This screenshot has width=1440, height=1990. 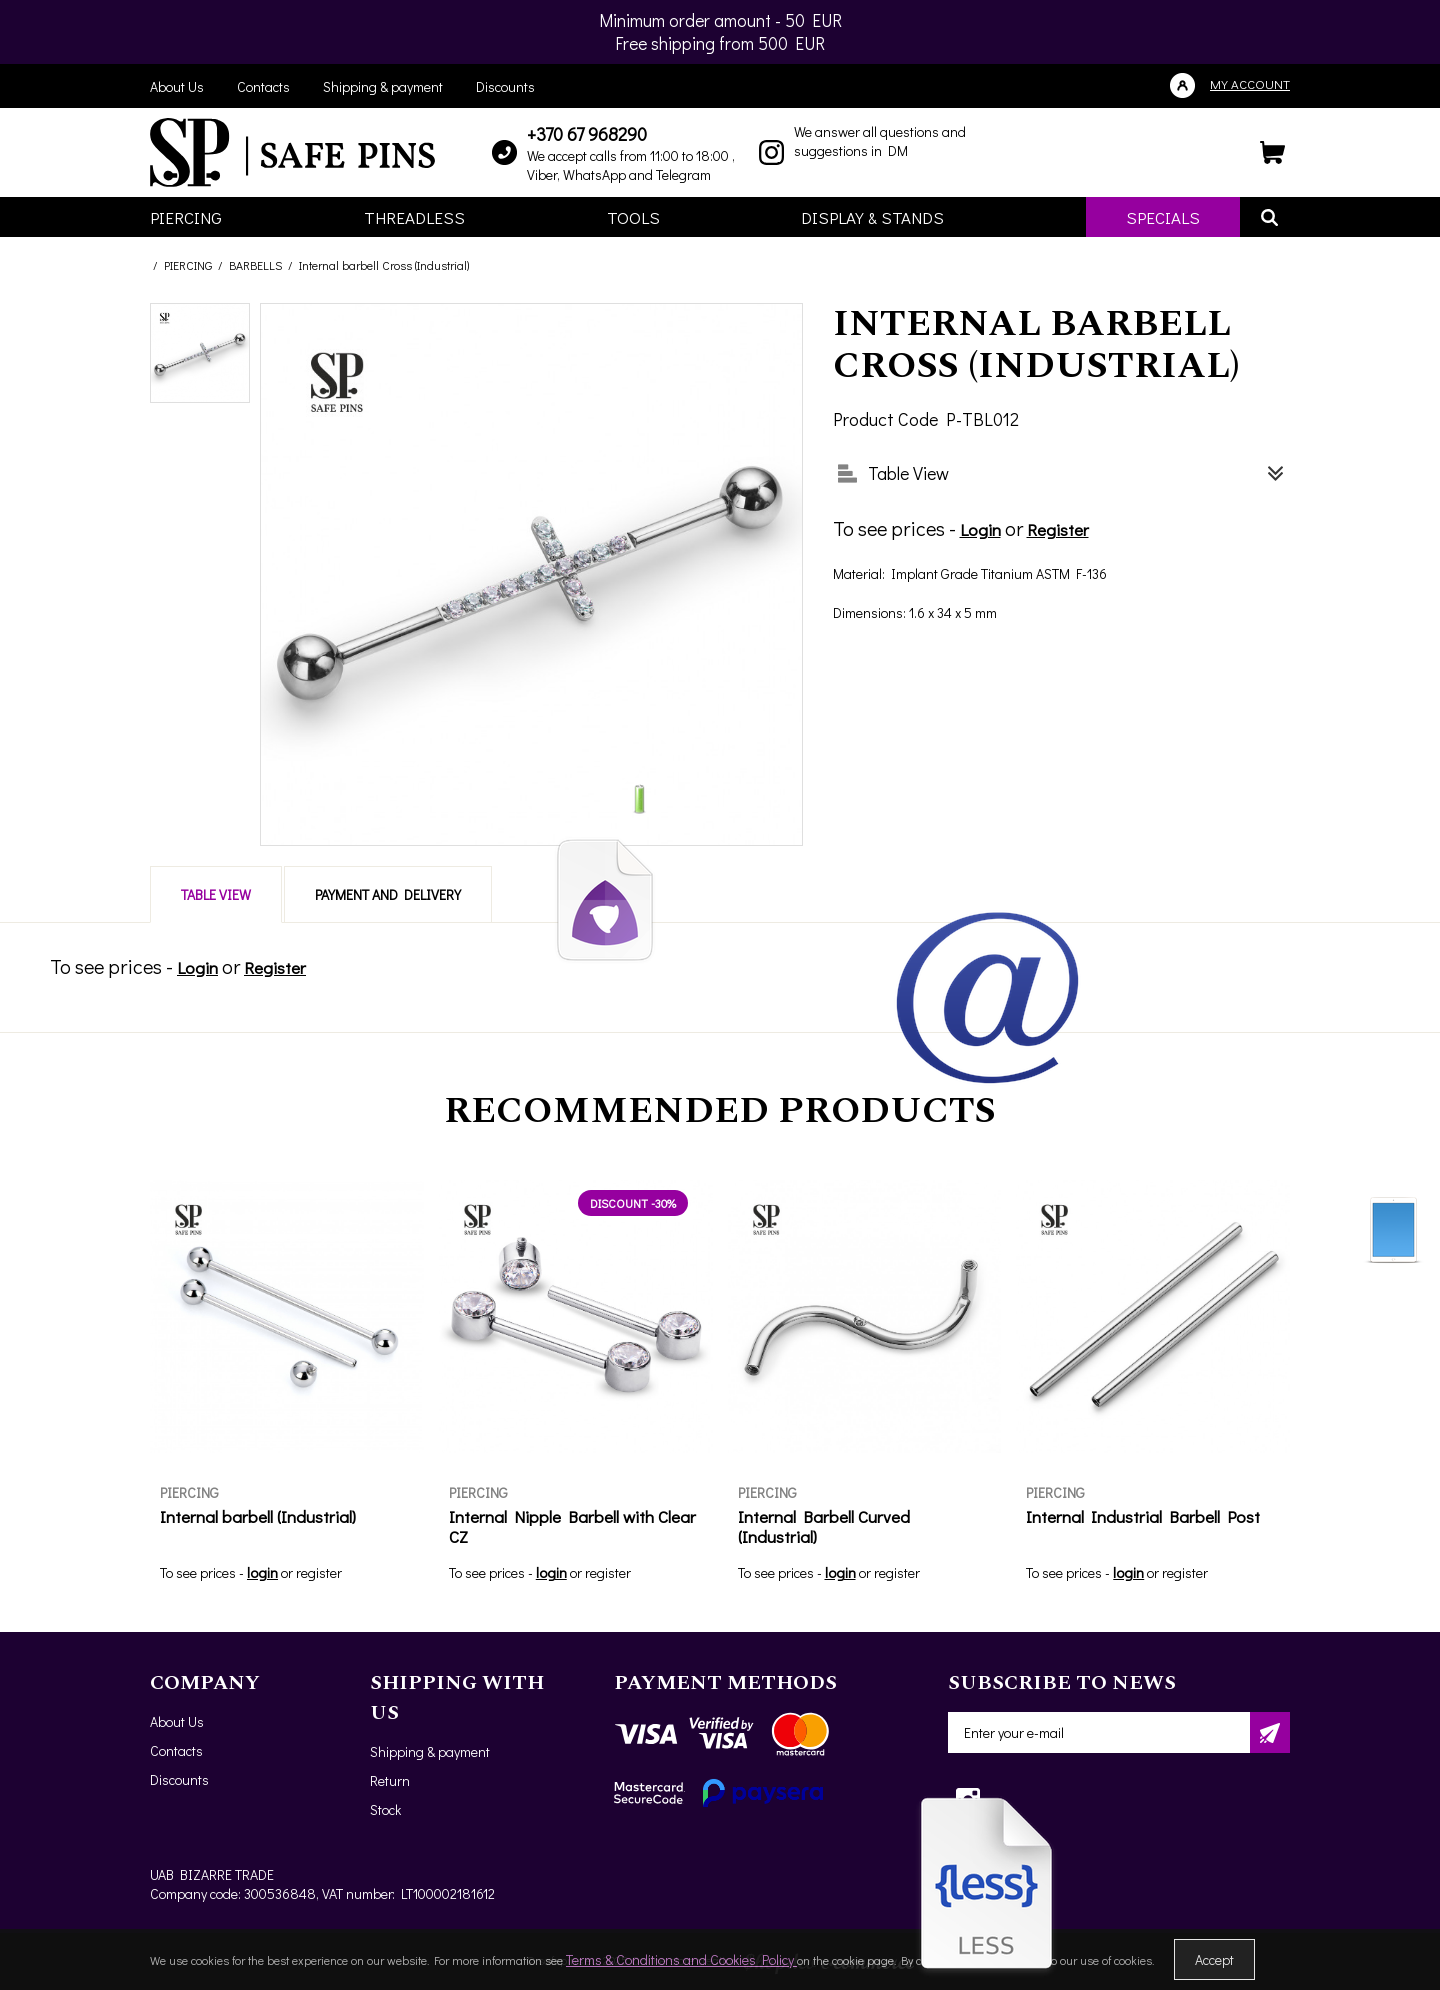 I want to click on indicates battery is fully charged, so click(x=639, y=799).